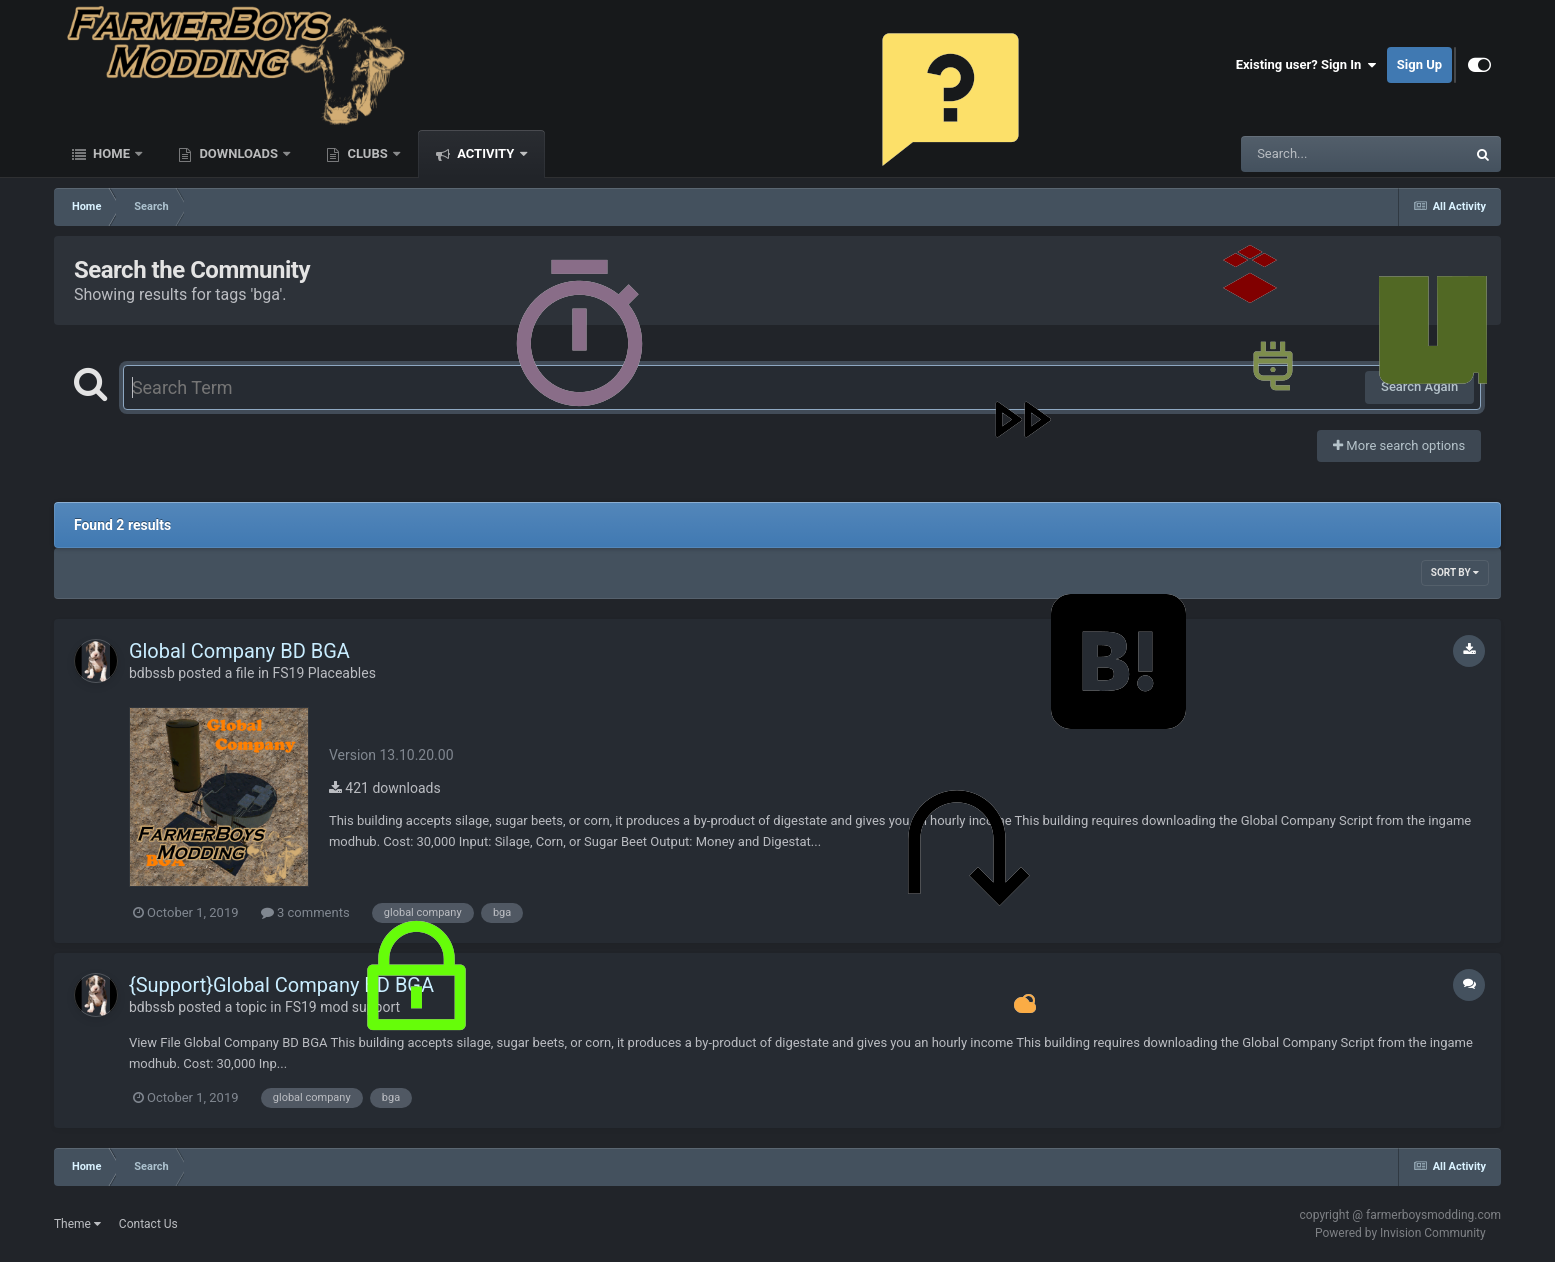  Describe the element at coordinates (1273, 366) in the screenshot. I see `connect to power or charging` at that location.